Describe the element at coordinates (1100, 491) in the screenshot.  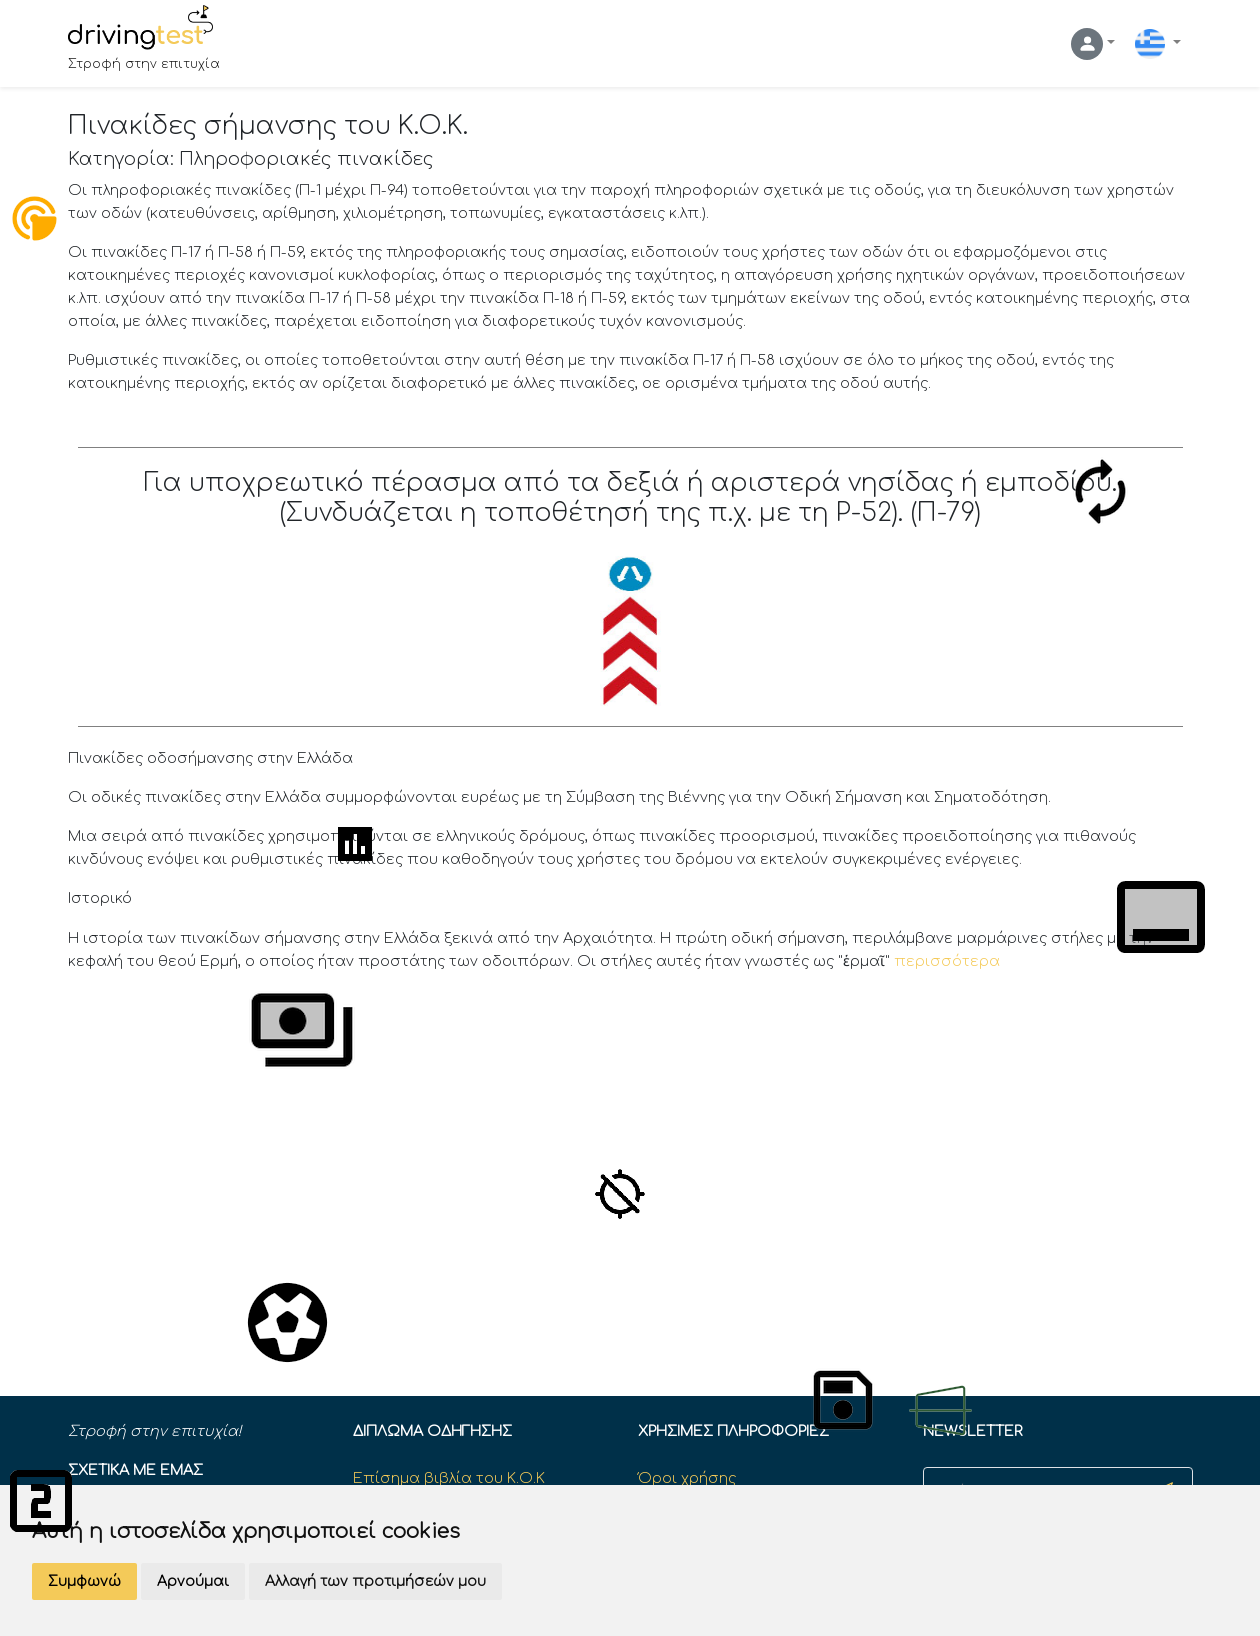
I see `refresh or reload content` at that location.